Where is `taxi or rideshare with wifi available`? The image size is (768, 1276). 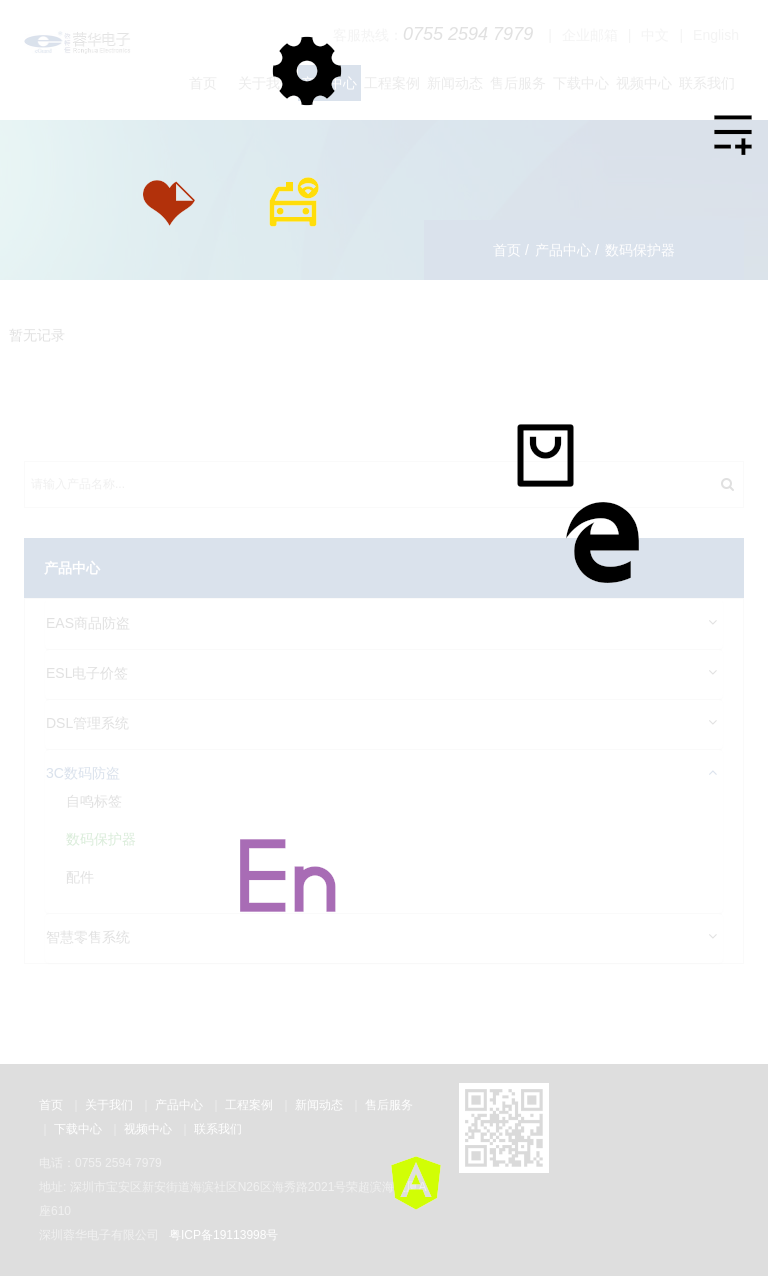
taxi or rideshare with wifi available is located at coordinates (293, 203).